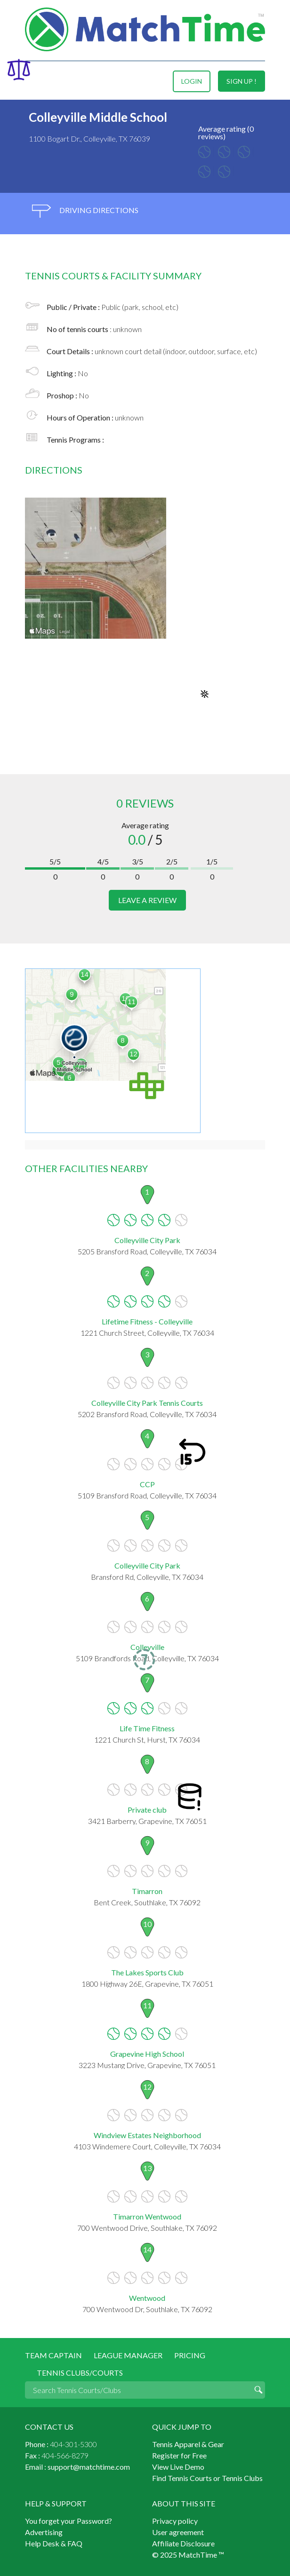 The image size is (290, 2576). What do you see at coordinates (204, 694) in the screenshot?
I see `virus protection enabled or threat neutralized` at bounding box center [204, 694].